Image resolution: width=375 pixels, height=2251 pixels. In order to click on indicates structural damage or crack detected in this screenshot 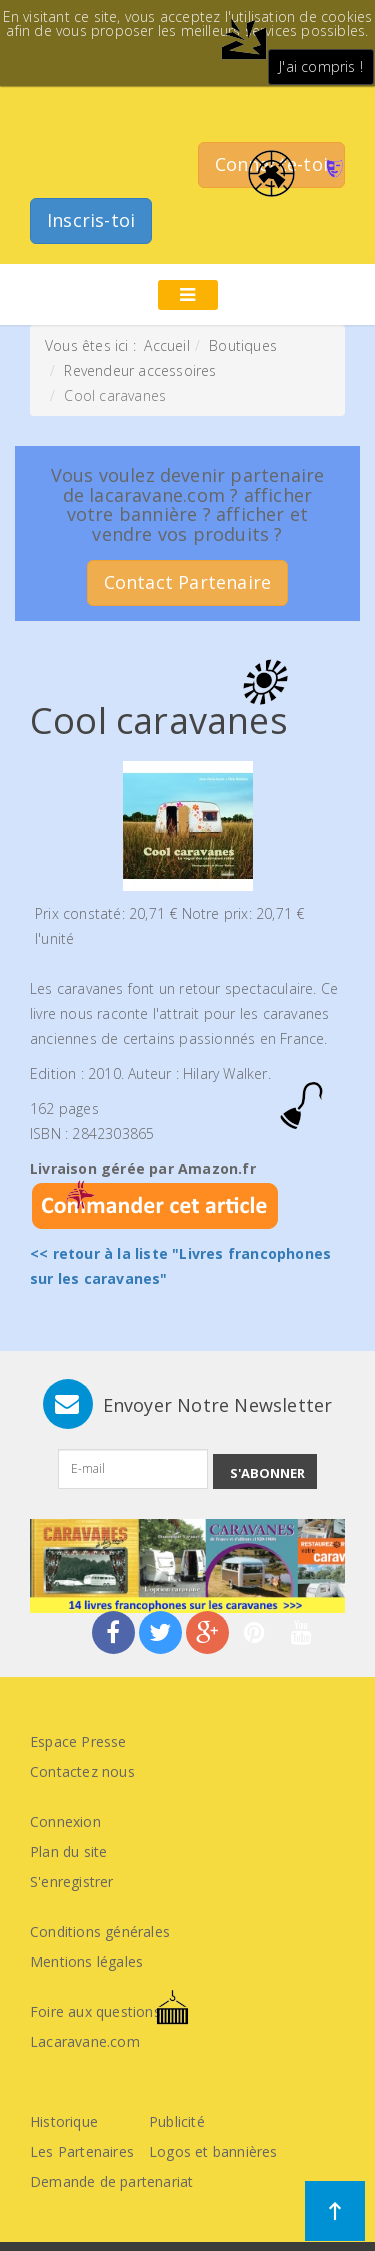, I will do `click(244, 37)`.